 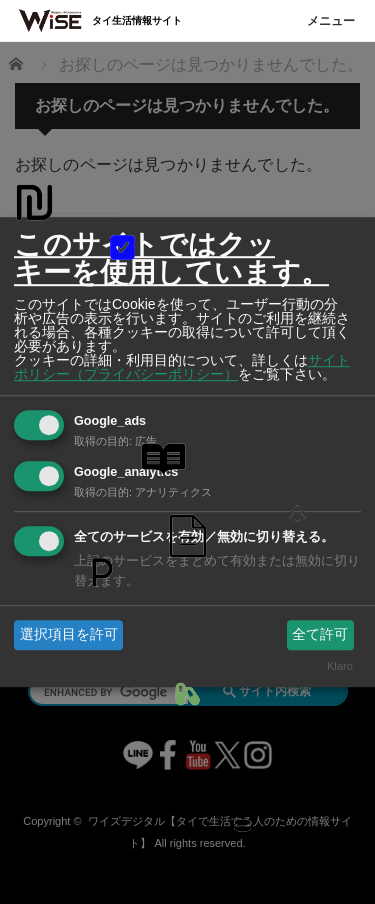 What do you see at coordinates (297, 513) in the screenshot?
I see `open snapchat app` at bounding box center [297, 513].